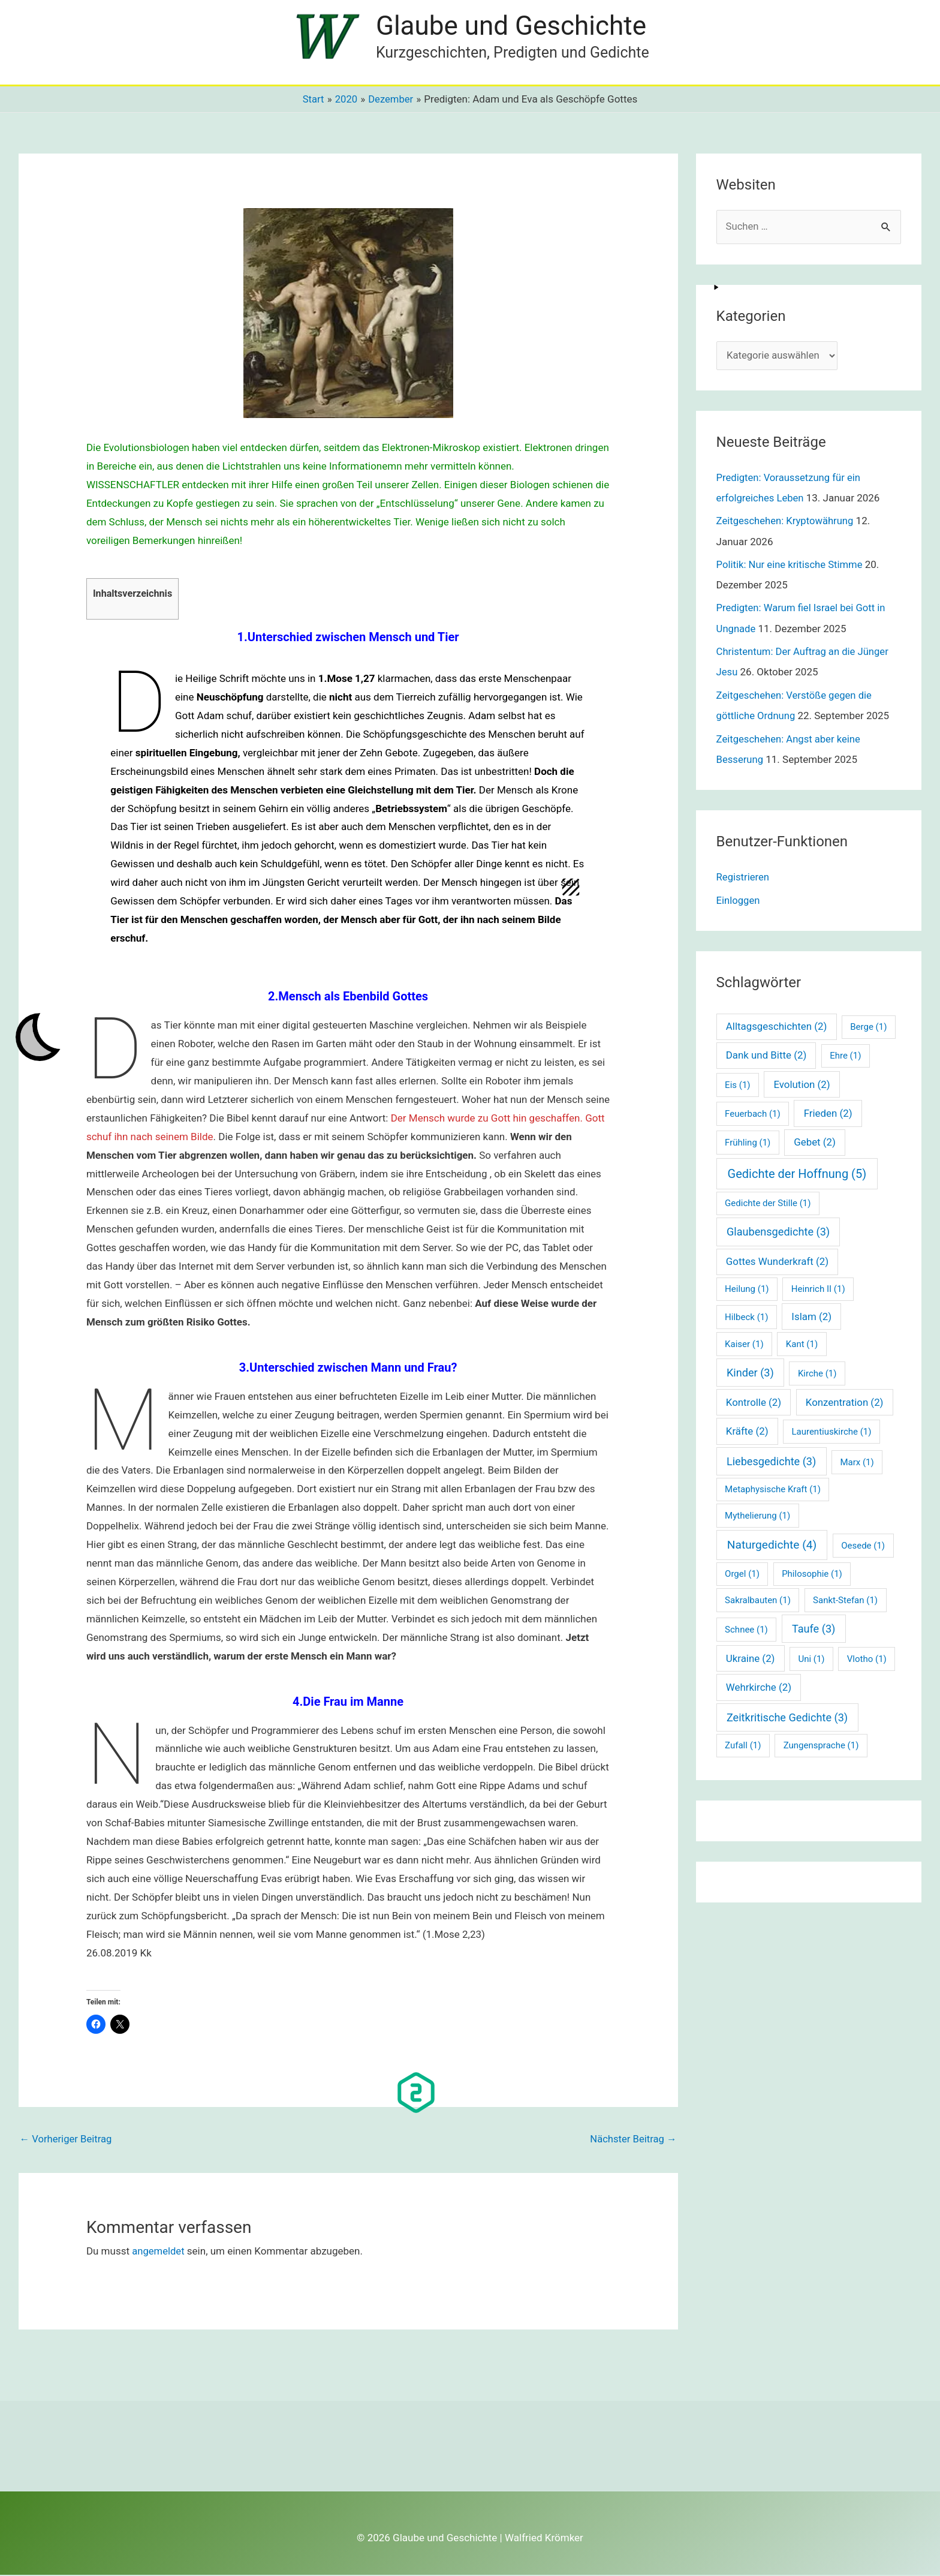 This screenshot has width=940, height=2576. What do you see at coordinates (571, 887) in the screenshot?
I see `apply a texture or pattern overlay` at bounding box center [571, 887].